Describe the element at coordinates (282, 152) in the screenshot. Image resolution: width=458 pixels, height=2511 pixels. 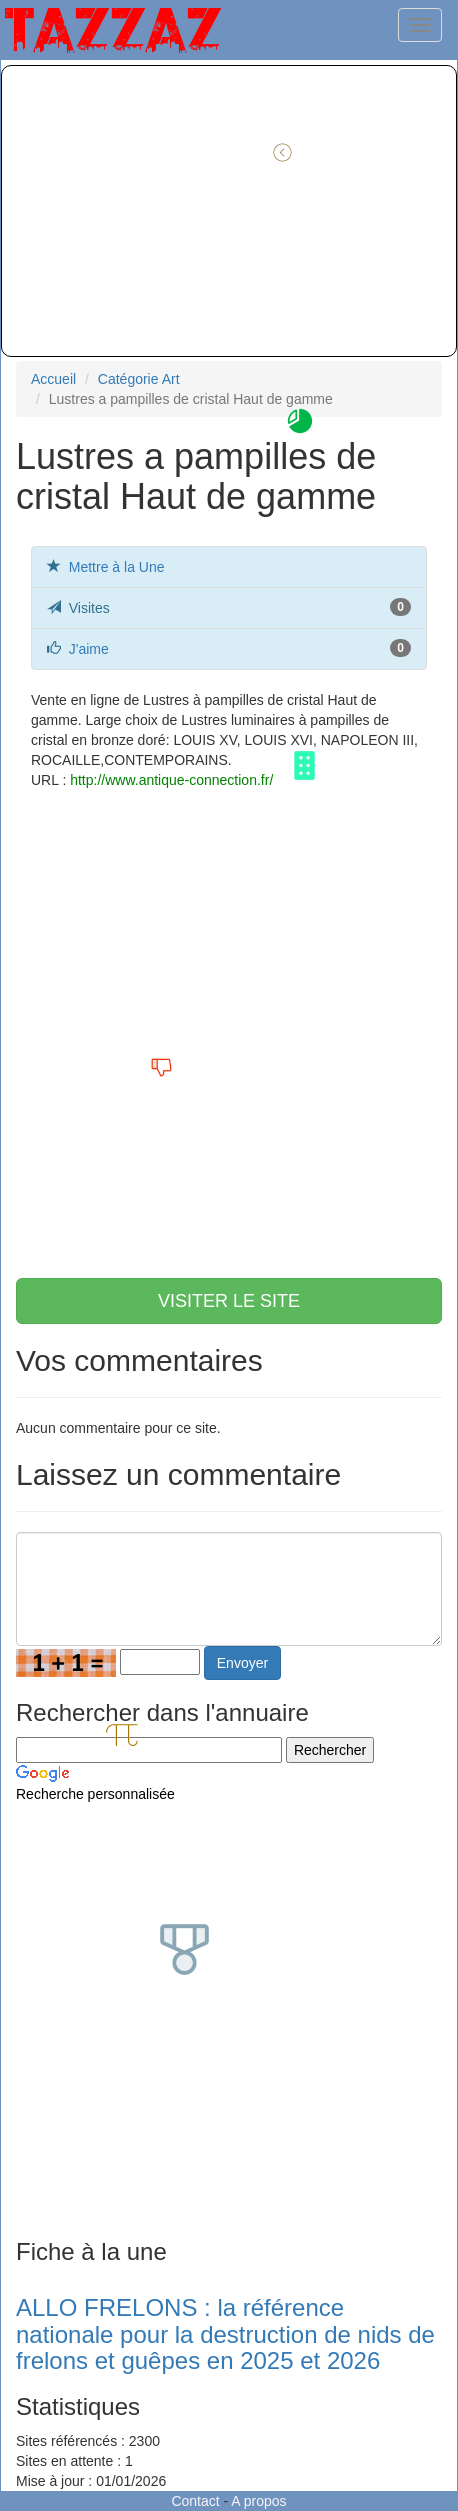
I see `go back to the previous screen` at that location.